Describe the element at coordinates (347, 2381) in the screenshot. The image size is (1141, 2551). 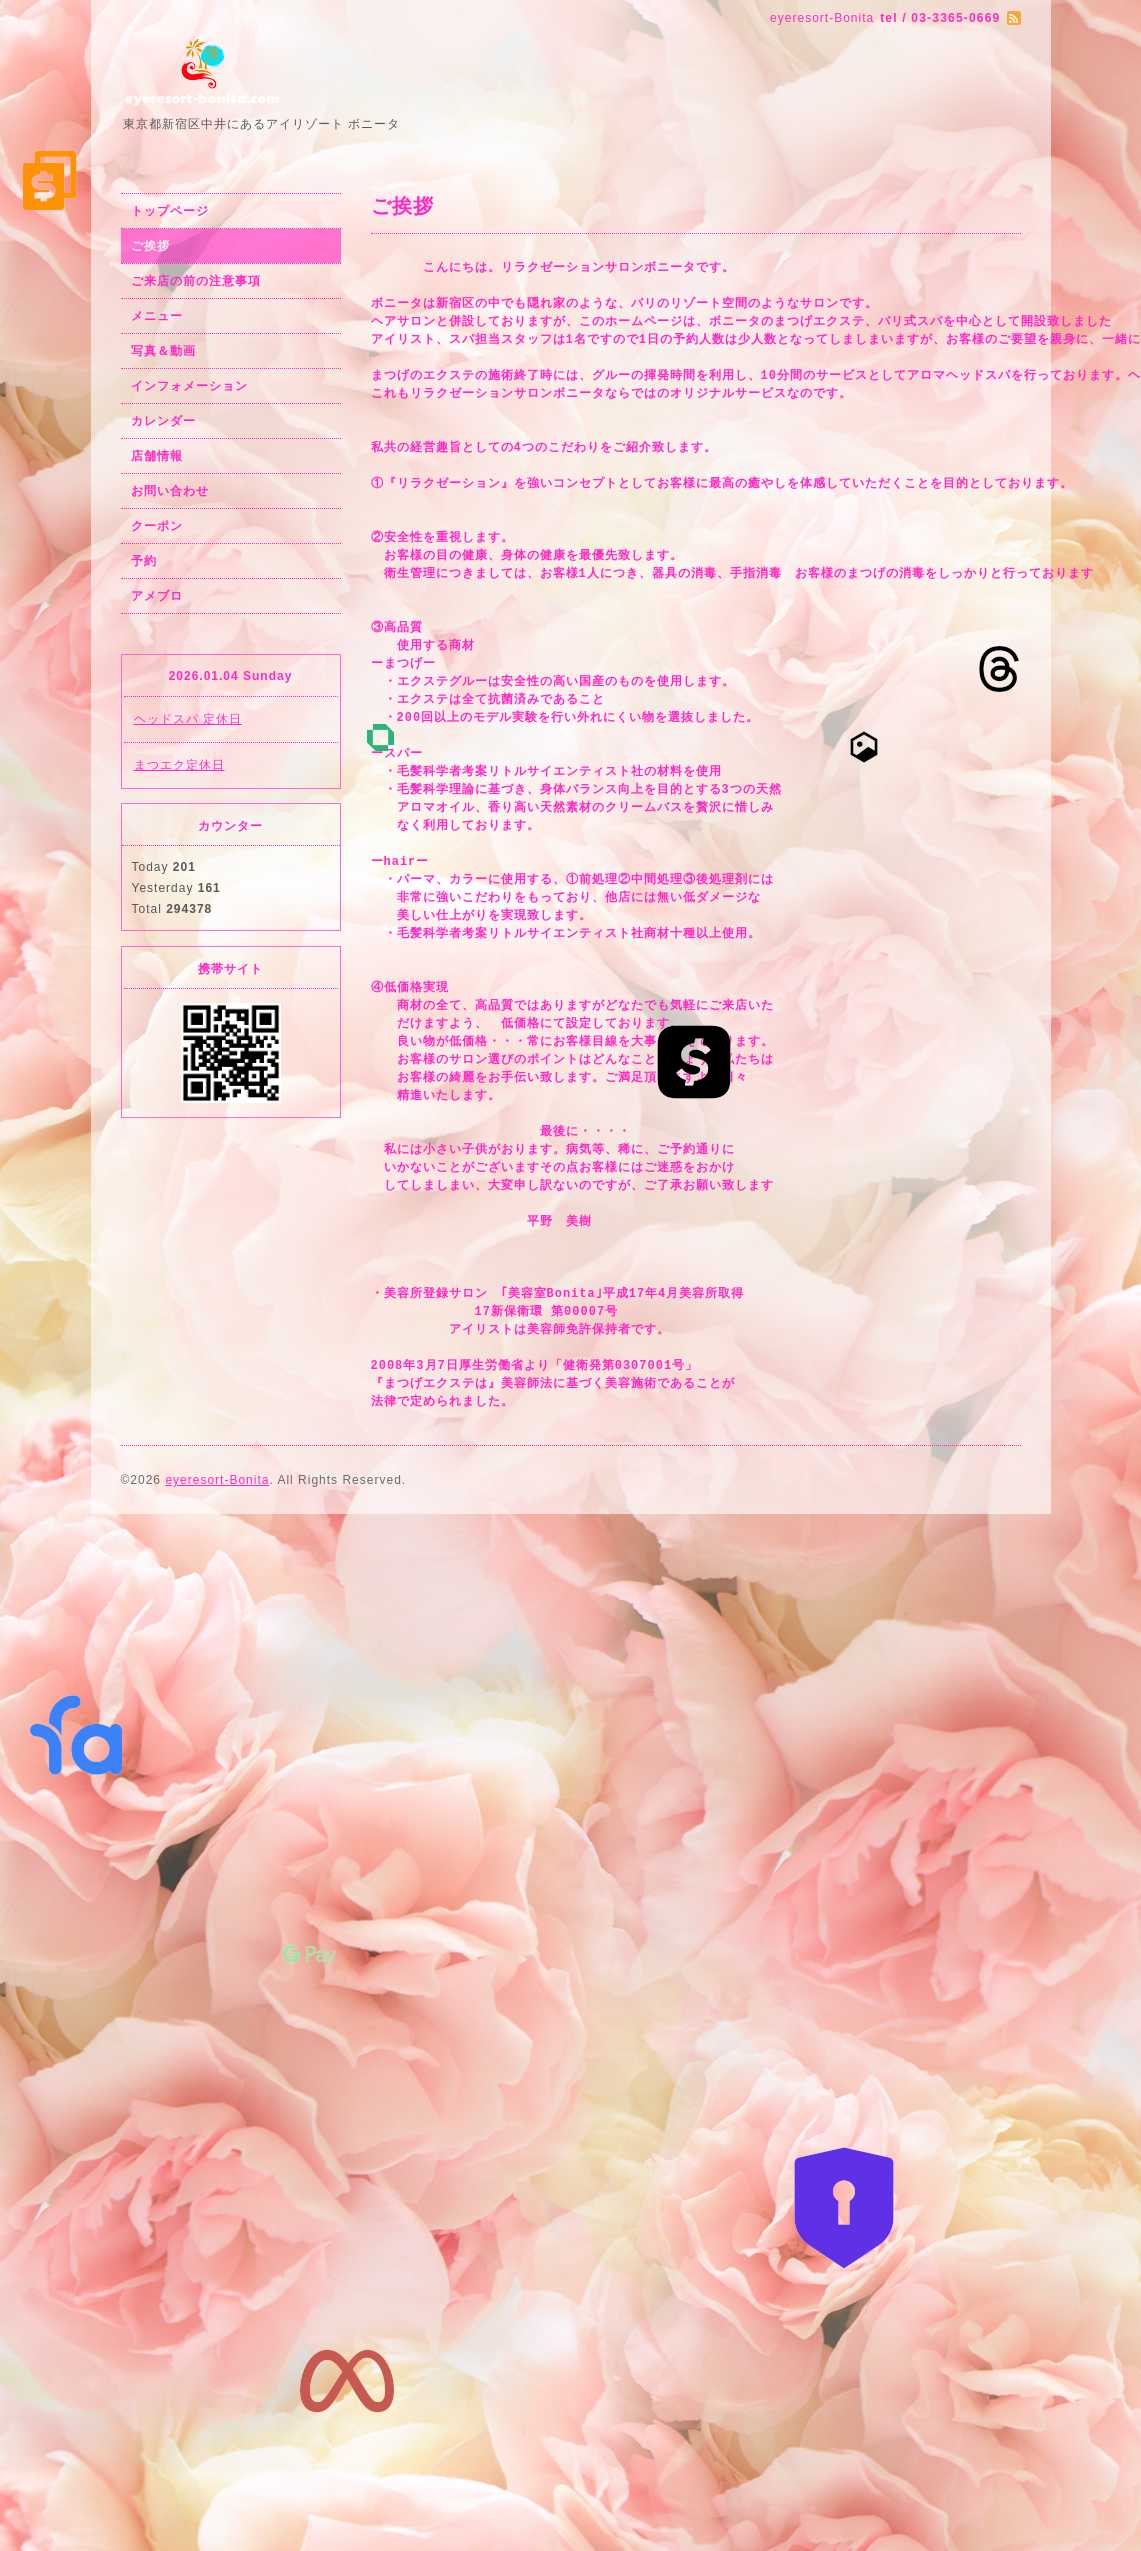
I see `Meta company logo` at that location.